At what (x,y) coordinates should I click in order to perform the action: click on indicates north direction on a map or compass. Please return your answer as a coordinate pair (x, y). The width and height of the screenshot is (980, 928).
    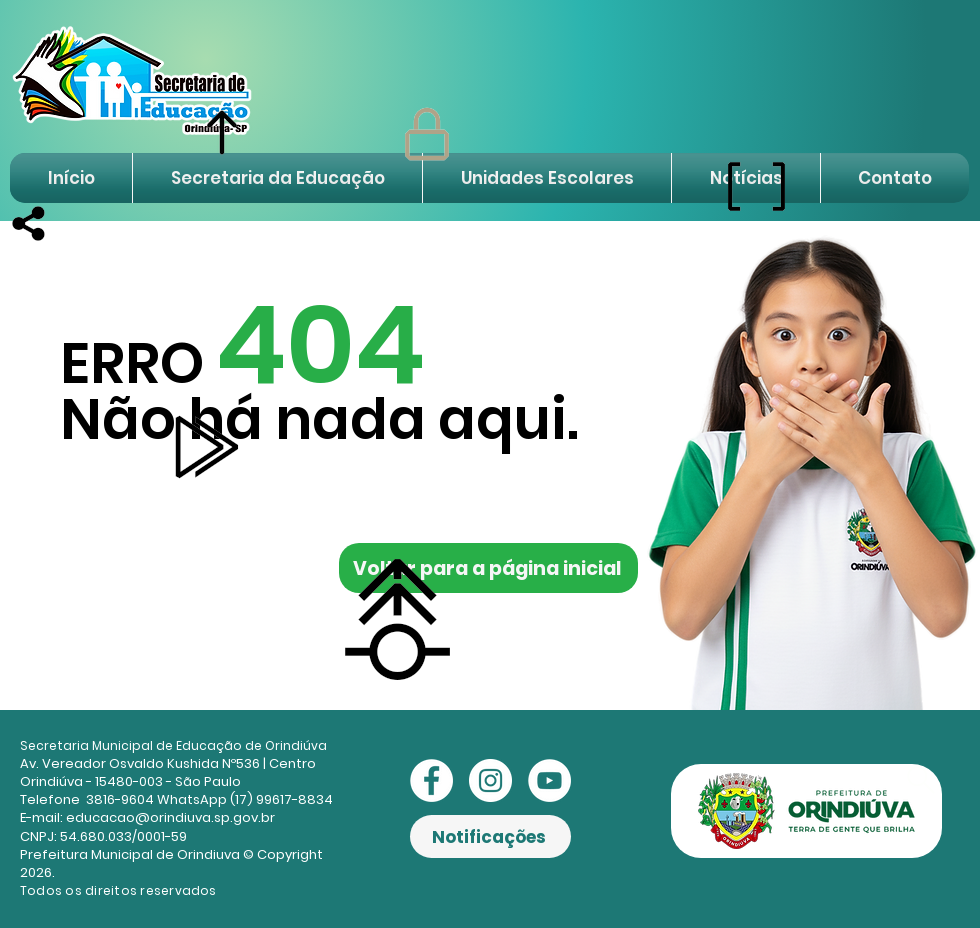
    Looking at the image, I should click on (222, 132).